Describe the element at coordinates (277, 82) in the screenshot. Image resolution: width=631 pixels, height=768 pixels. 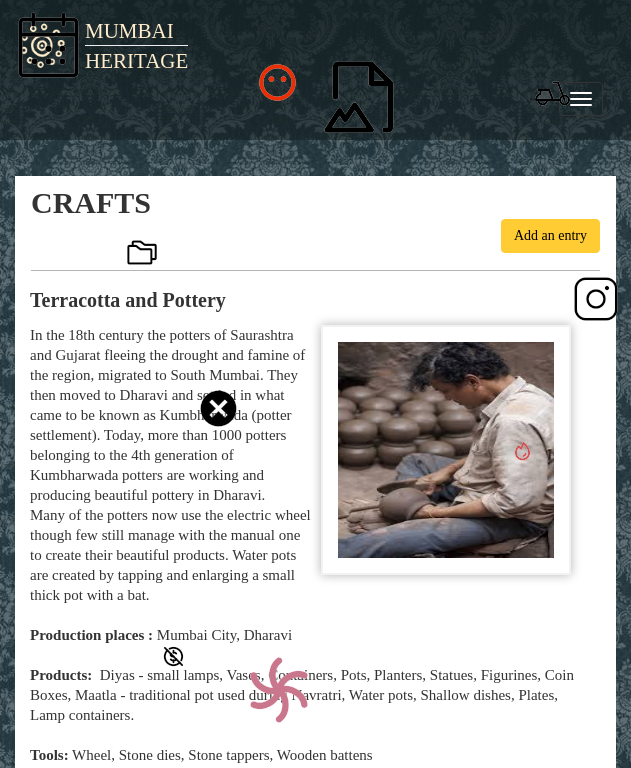
I see `select a neutral or blank reaction` at that location.